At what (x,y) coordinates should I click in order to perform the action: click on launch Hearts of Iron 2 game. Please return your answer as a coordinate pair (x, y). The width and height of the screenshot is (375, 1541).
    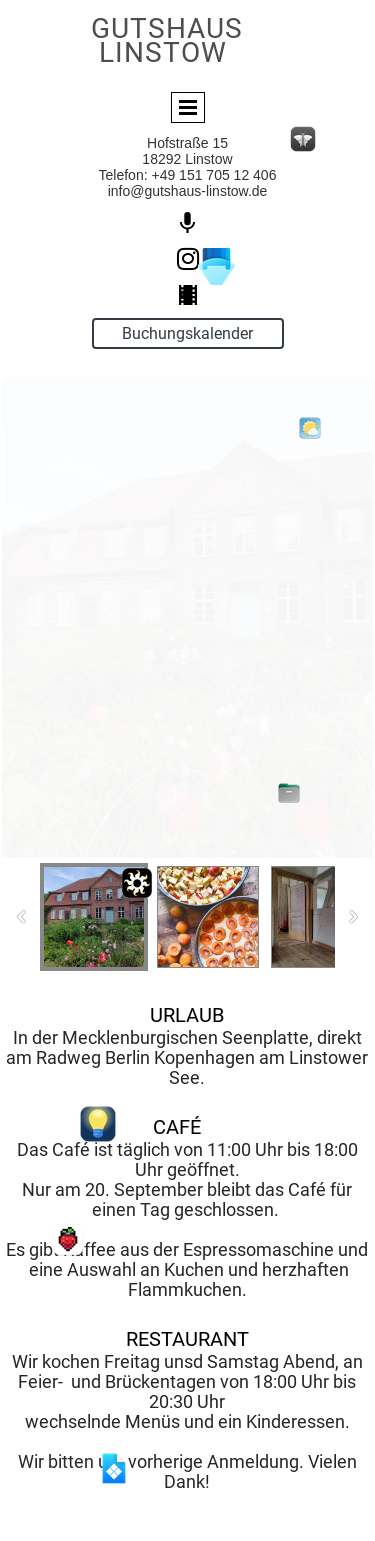
    Looking at the image, I should click on (137, 883).